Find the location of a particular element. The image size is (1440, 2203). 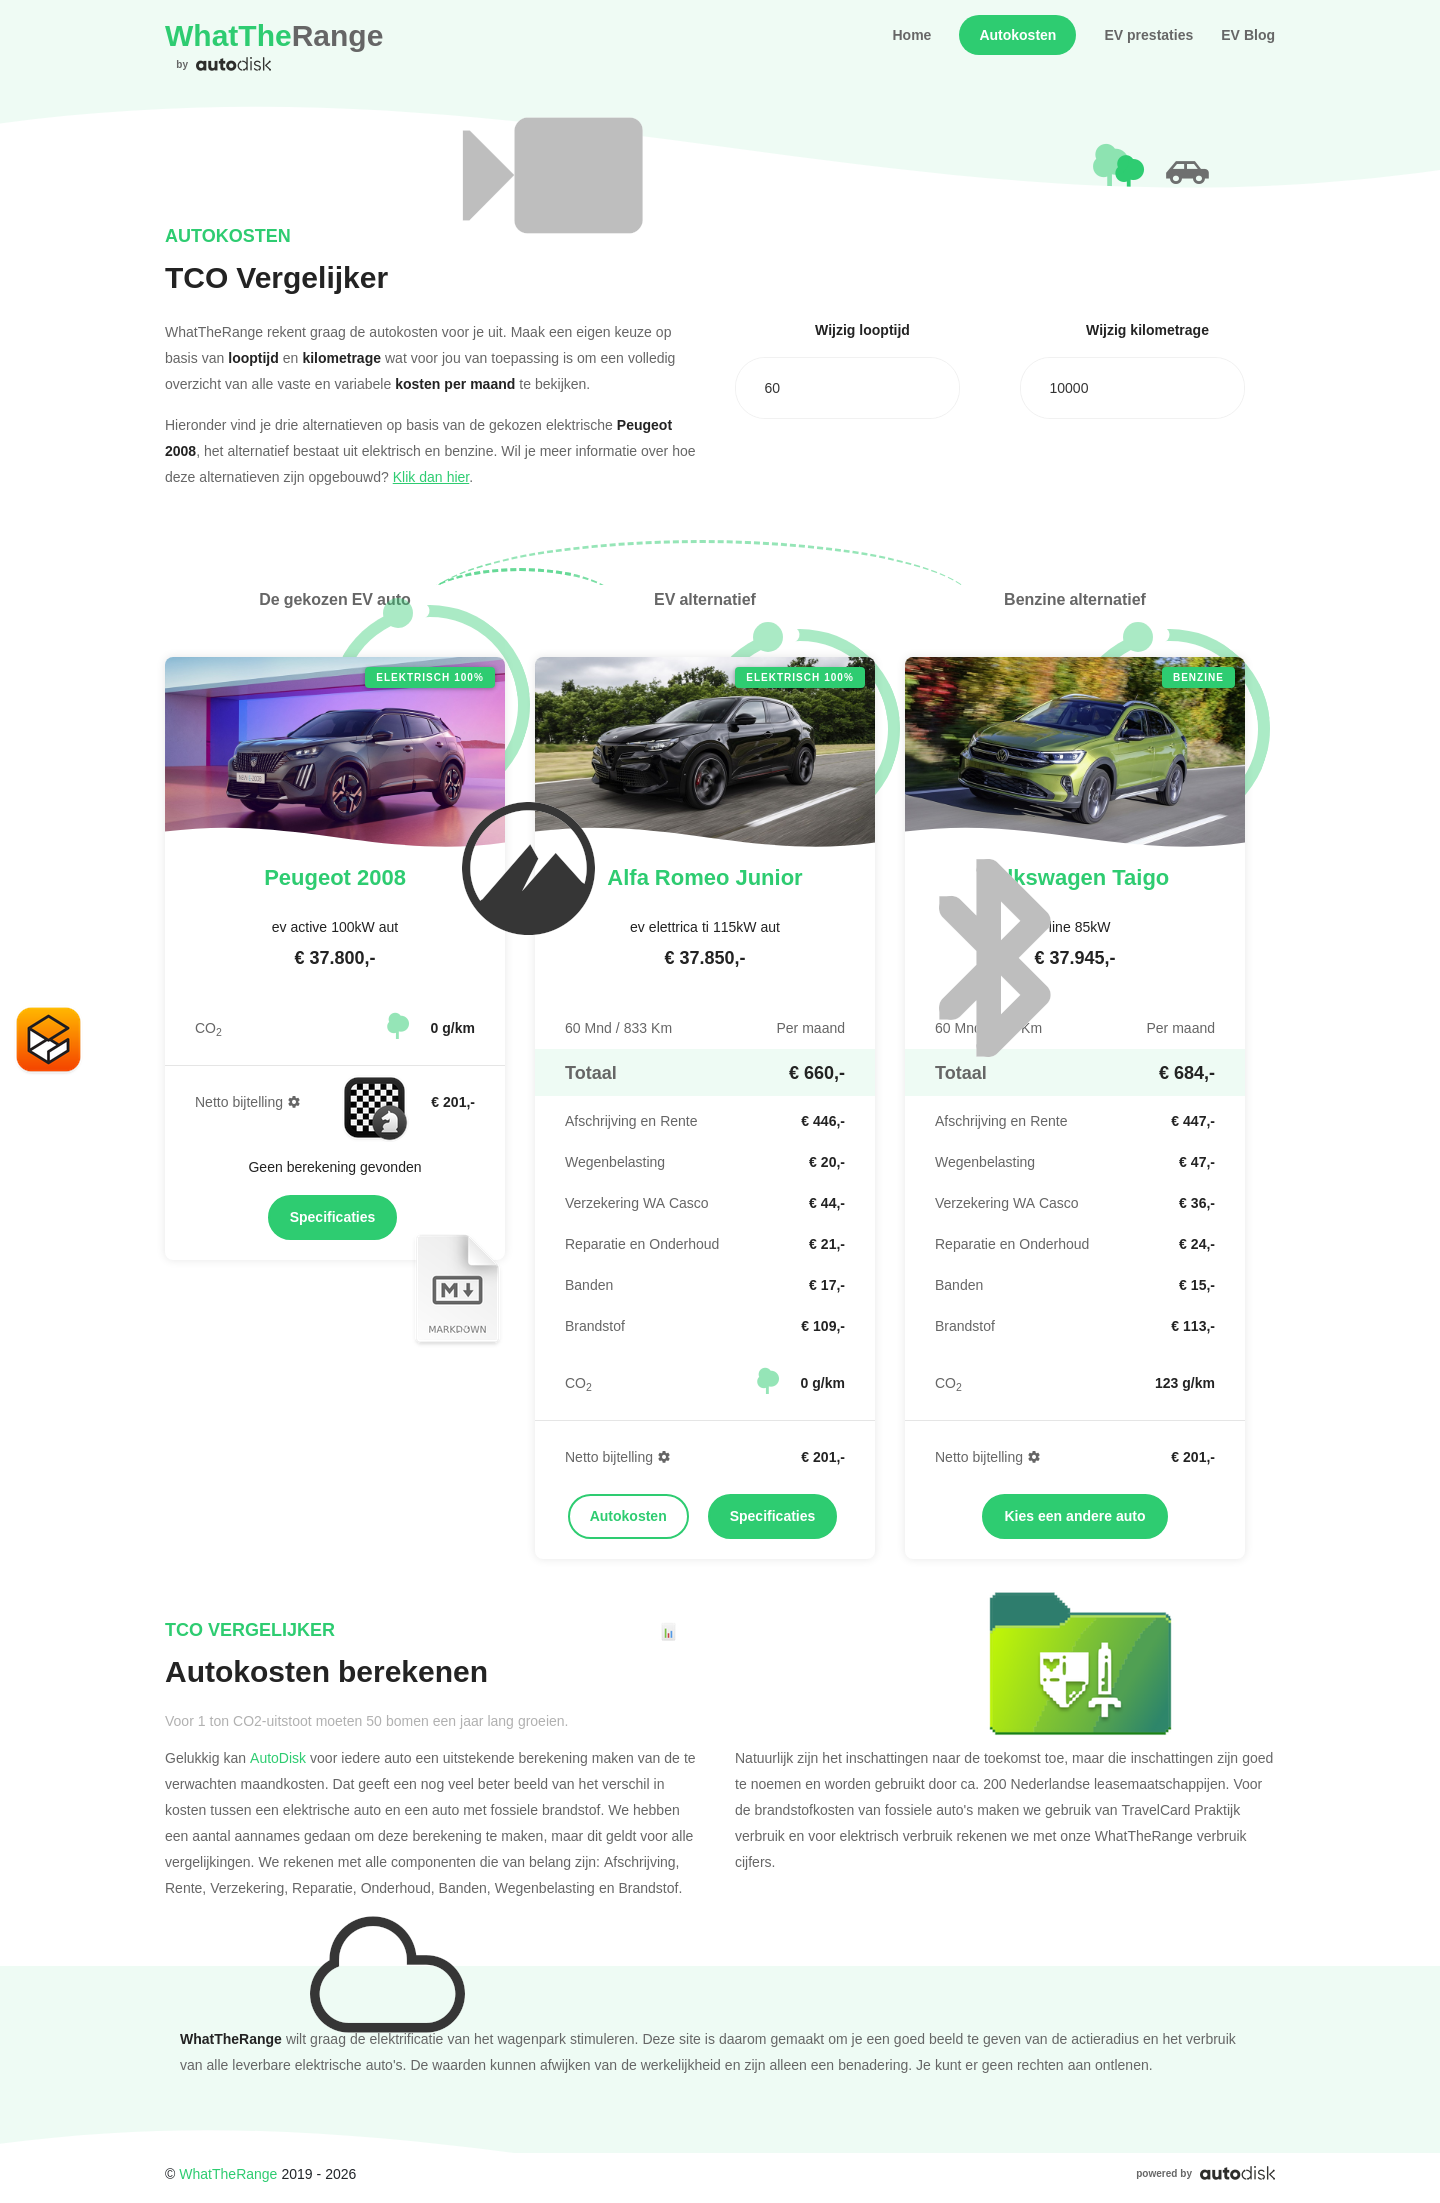

open the chess app is located at coordinates (374, 1107).